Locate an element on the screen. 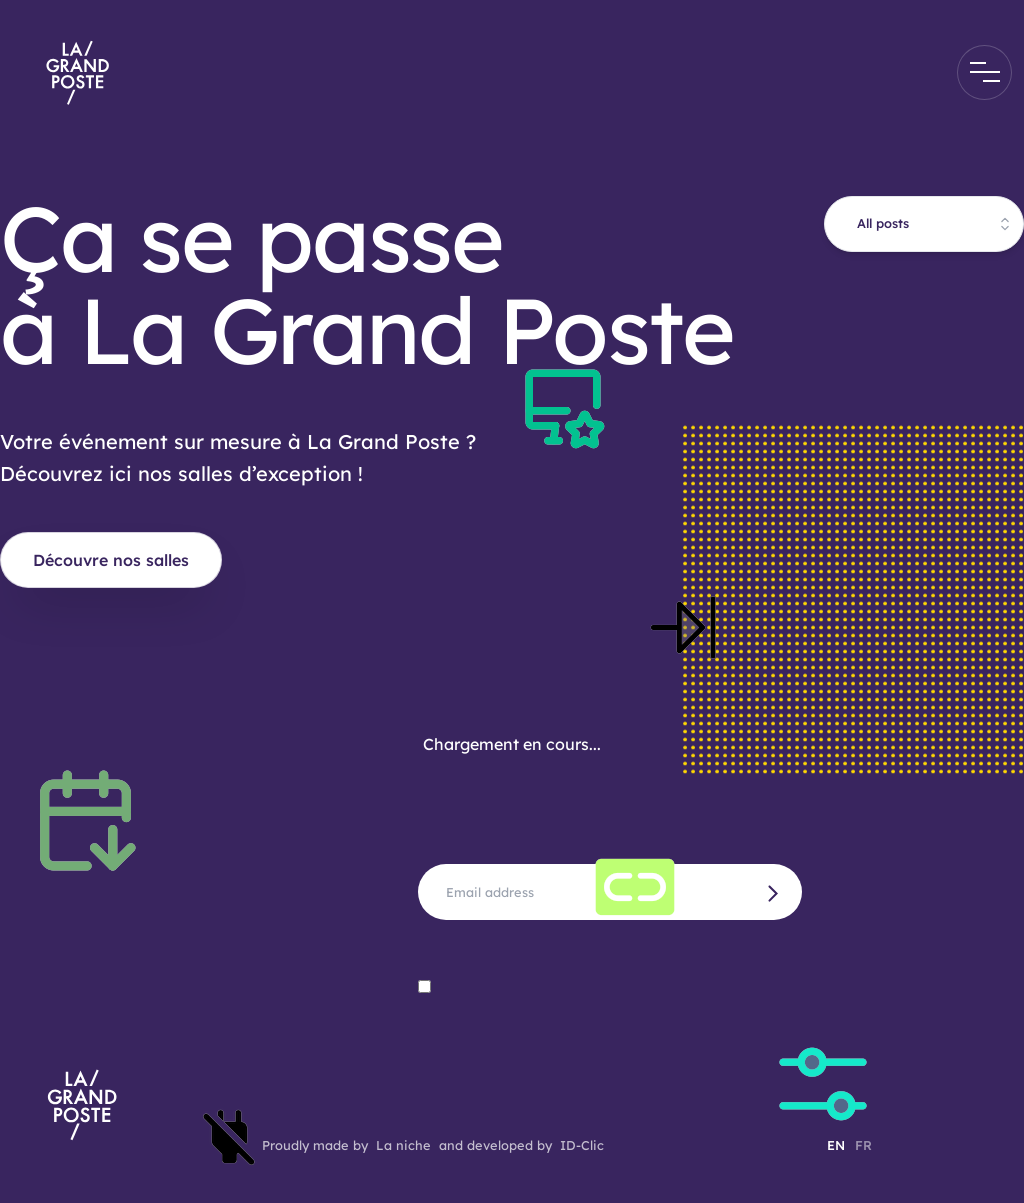  skip to end of content is located at coordinates (684, 627).